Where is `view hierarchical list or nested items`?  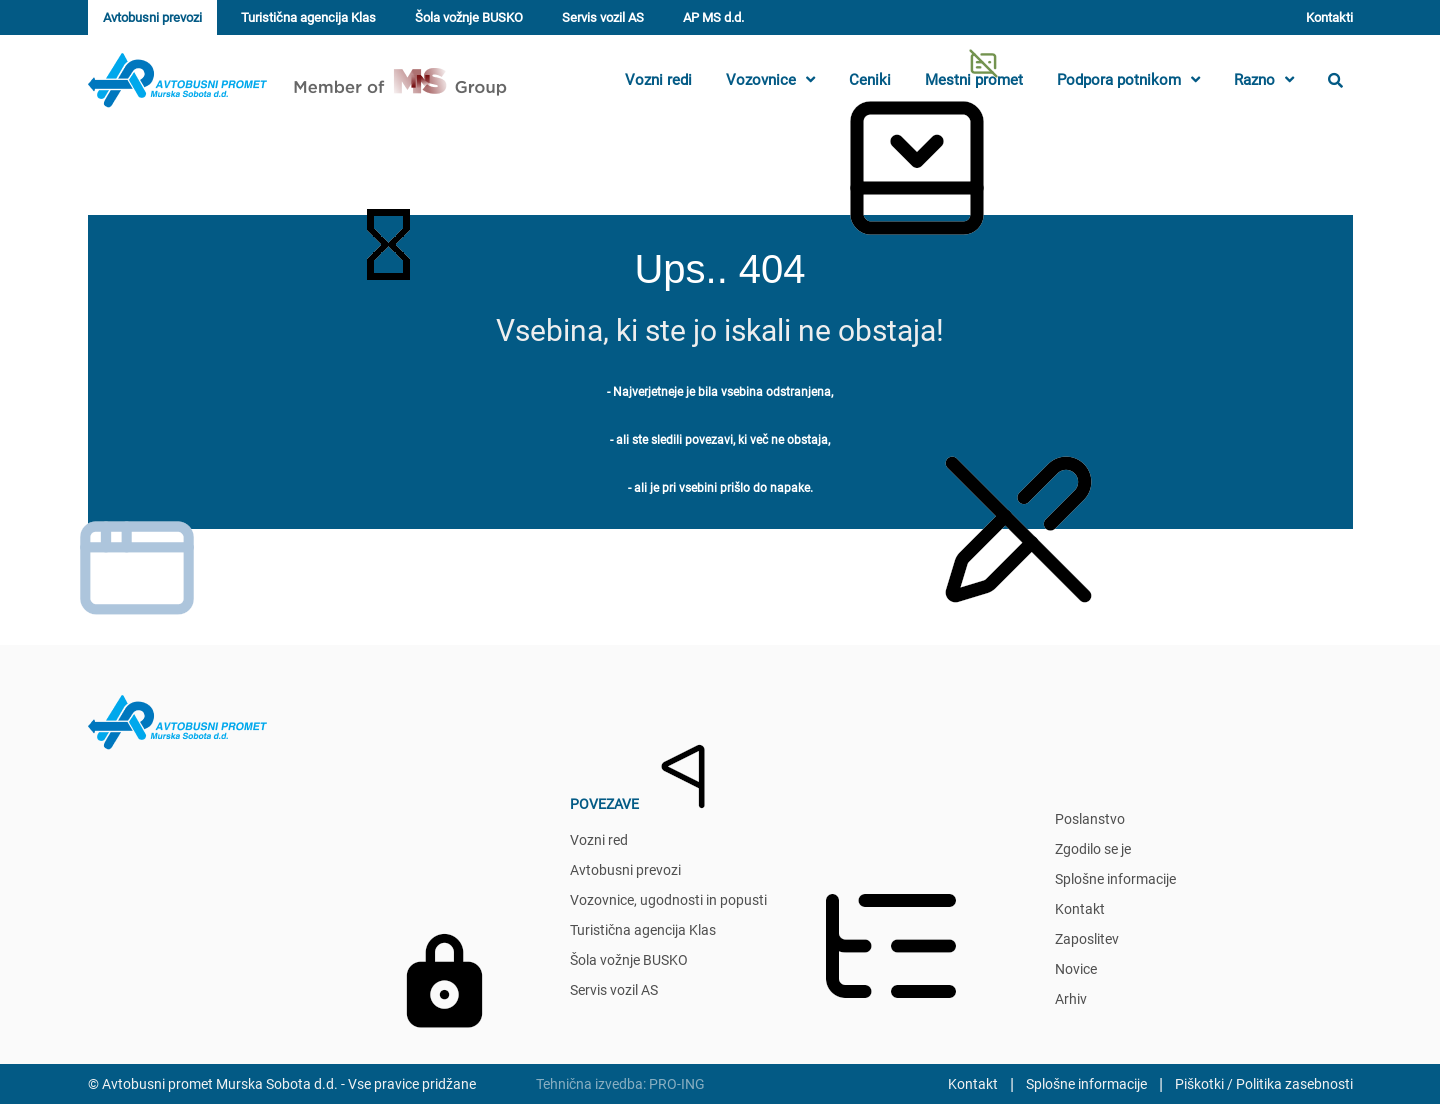
view hierarchical list or nested items is located at coordinates (891, 946).